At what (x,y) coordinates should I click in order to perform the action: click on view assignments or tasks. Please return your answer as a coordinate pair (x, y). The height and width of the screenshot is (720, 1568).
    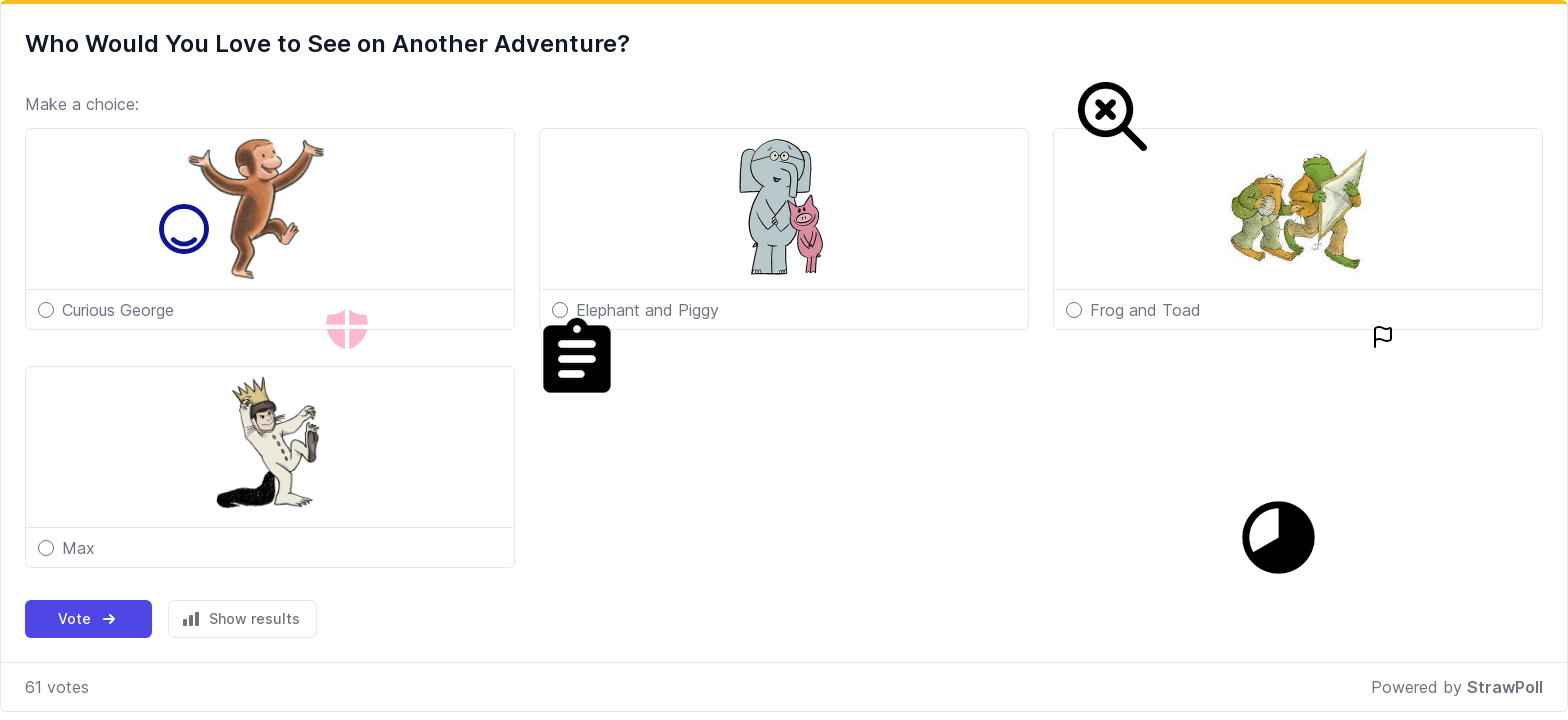
    Looking at the image, I should click on (577, 359).